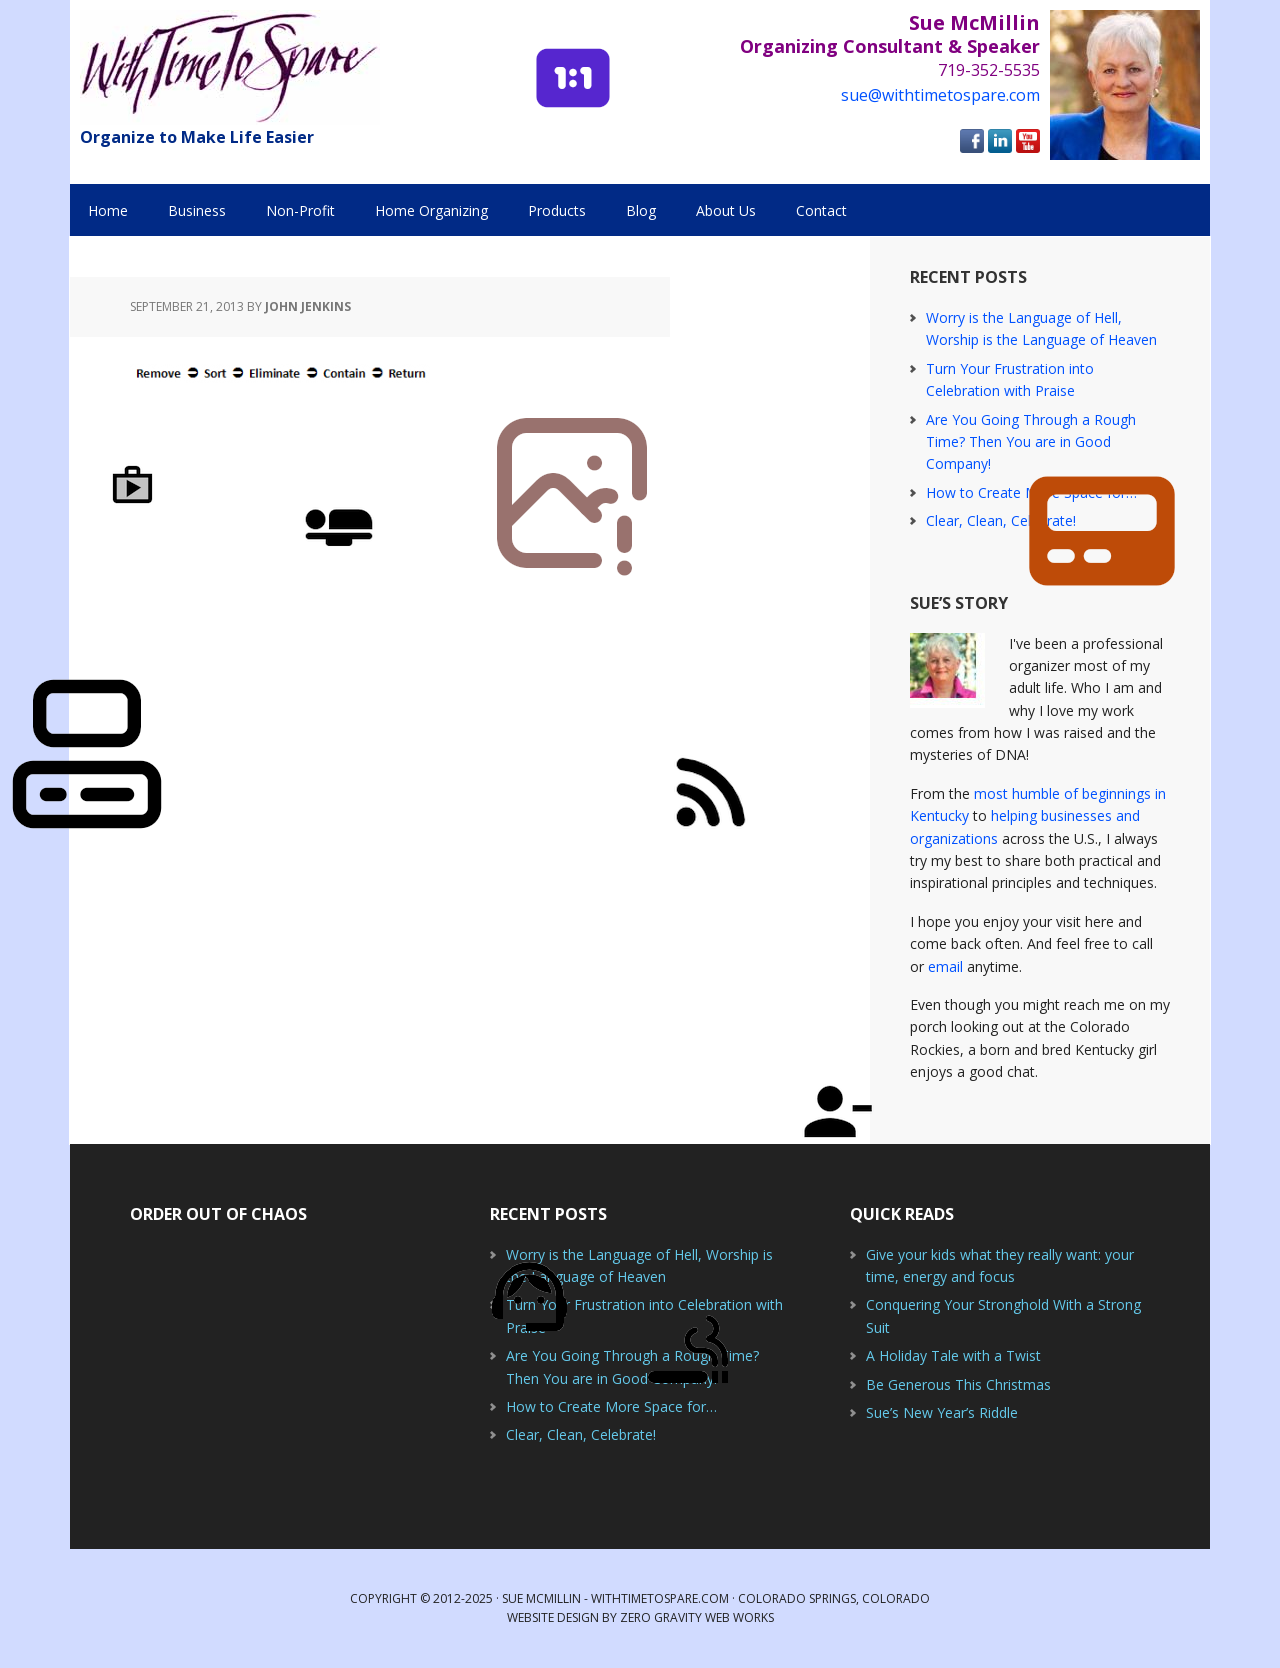 The width and height of the screenshot is (1280, 1668). What do you see at coordinates (339, 526) in the screenshot?
I see `indicates flat-bed seat available on flight` at bounding box center [339, 526].